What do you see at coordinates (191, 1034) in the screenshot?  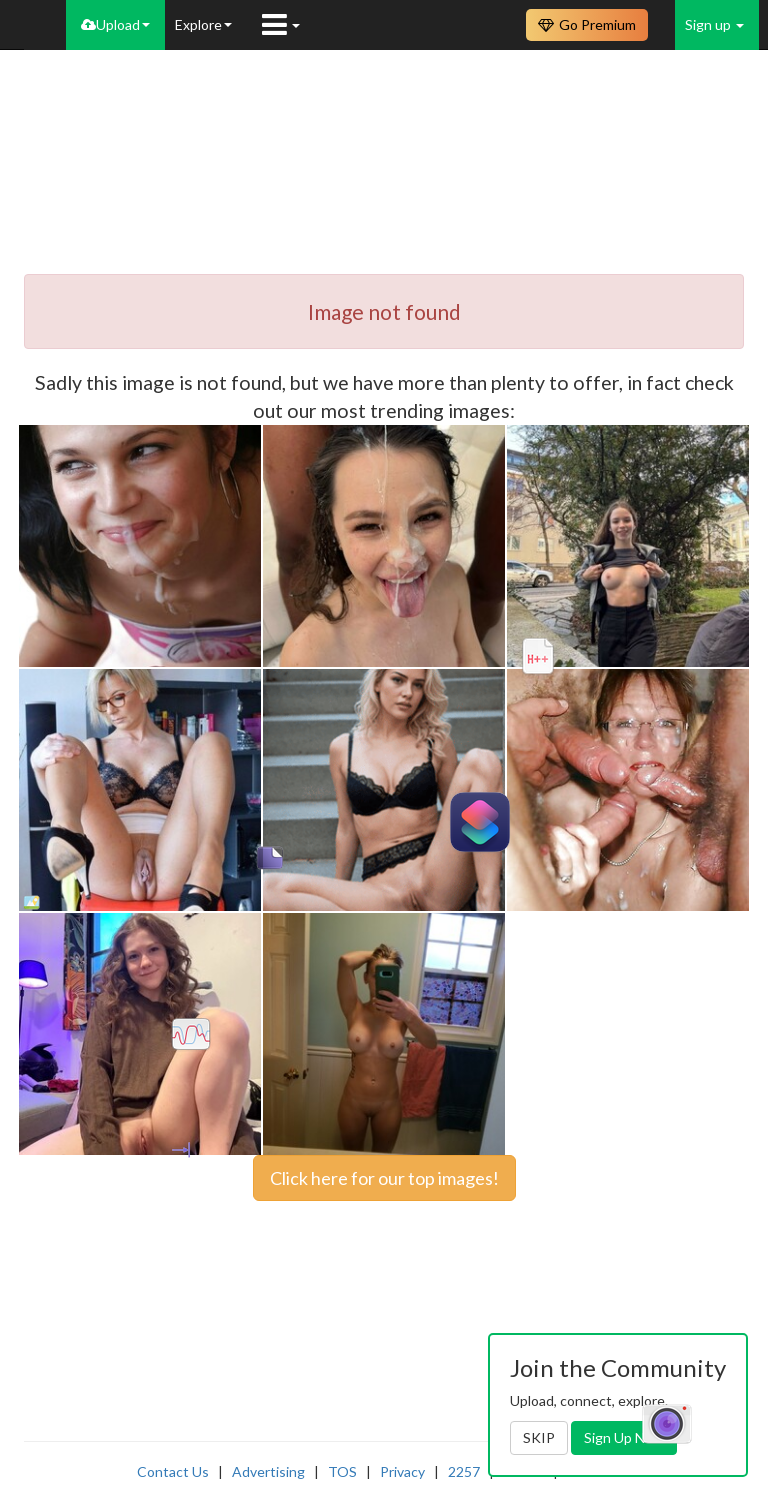 I see `view battery and power usage statistics` at bounding box center [191, 1034].